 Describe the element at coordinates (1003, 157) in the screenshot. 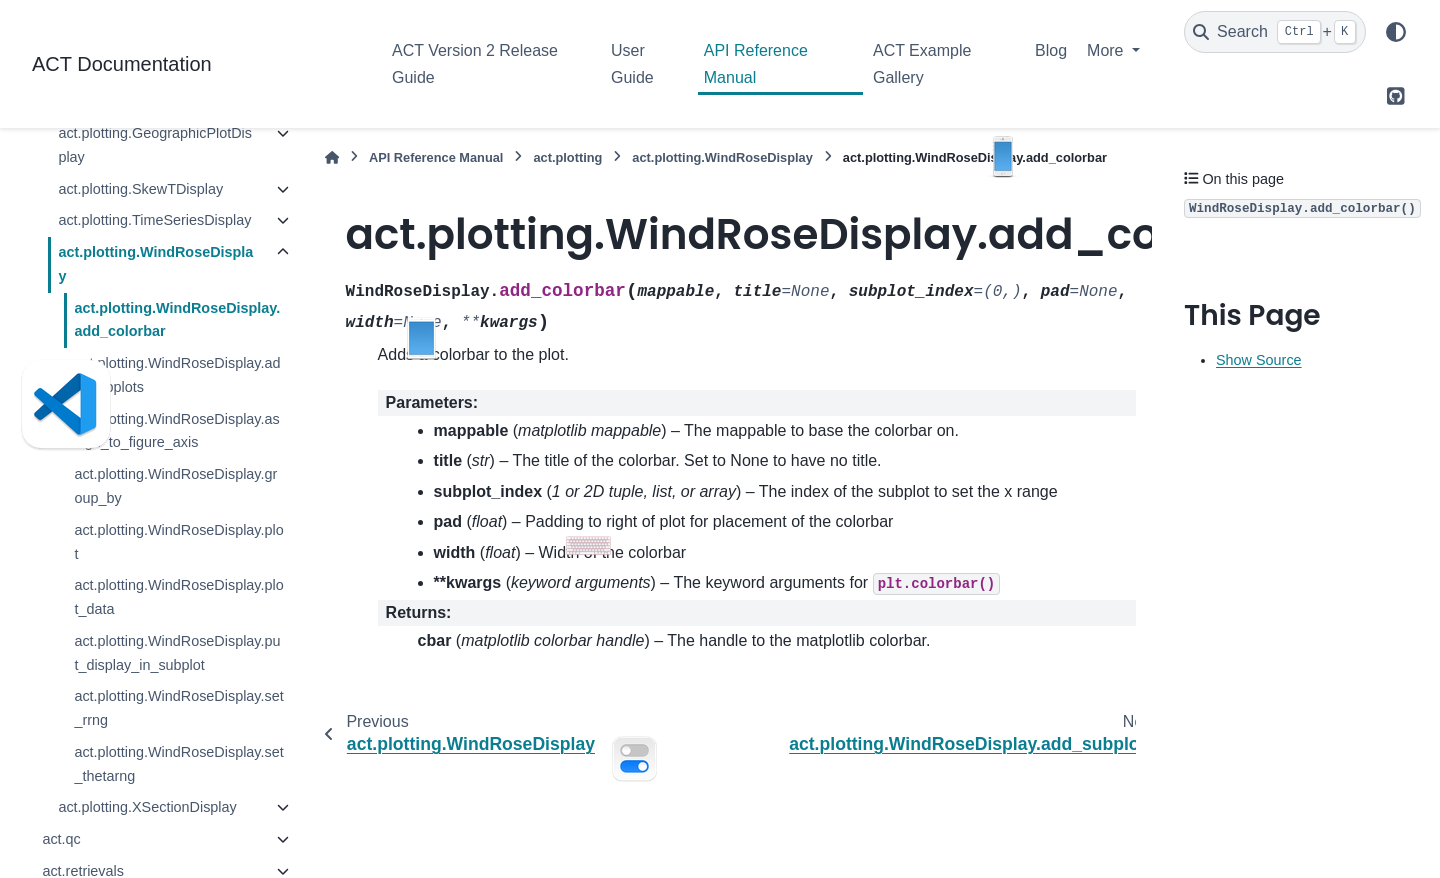

I see `iPhone SE device connected to your system` at that location.